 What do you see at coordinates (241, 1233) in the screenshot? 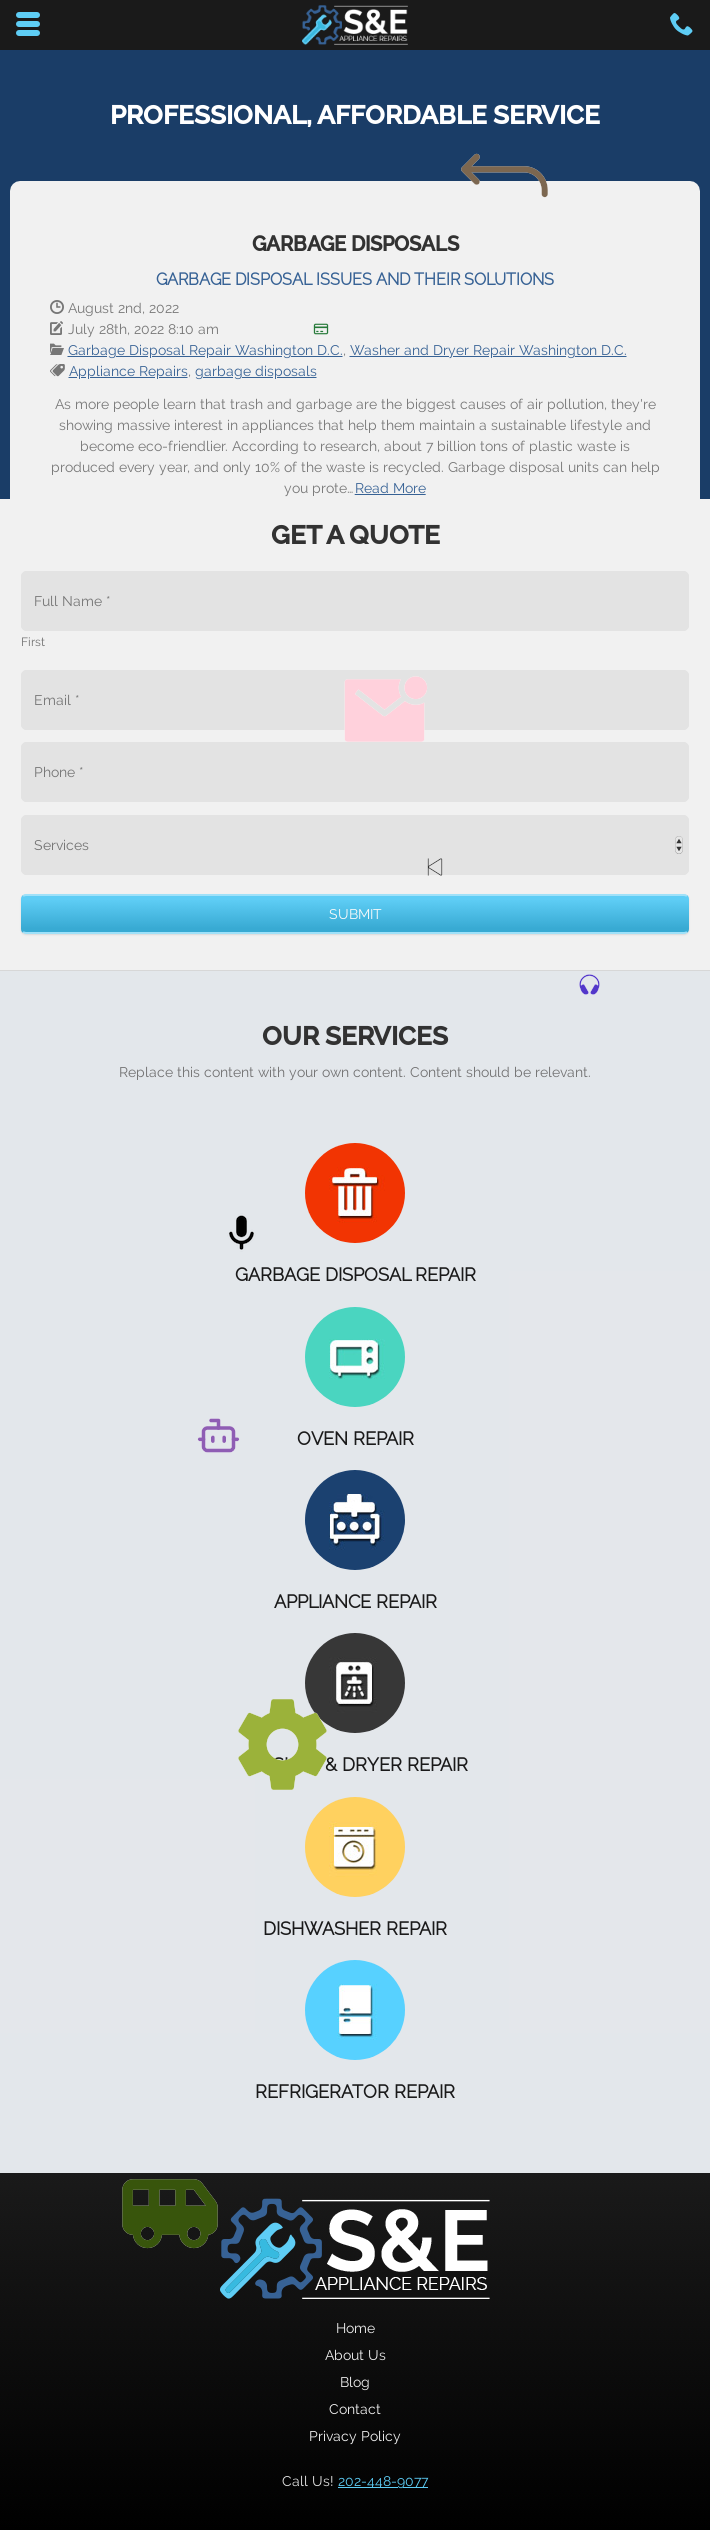
I see `tap to start voice recording` at bounding box center [241, 1233].